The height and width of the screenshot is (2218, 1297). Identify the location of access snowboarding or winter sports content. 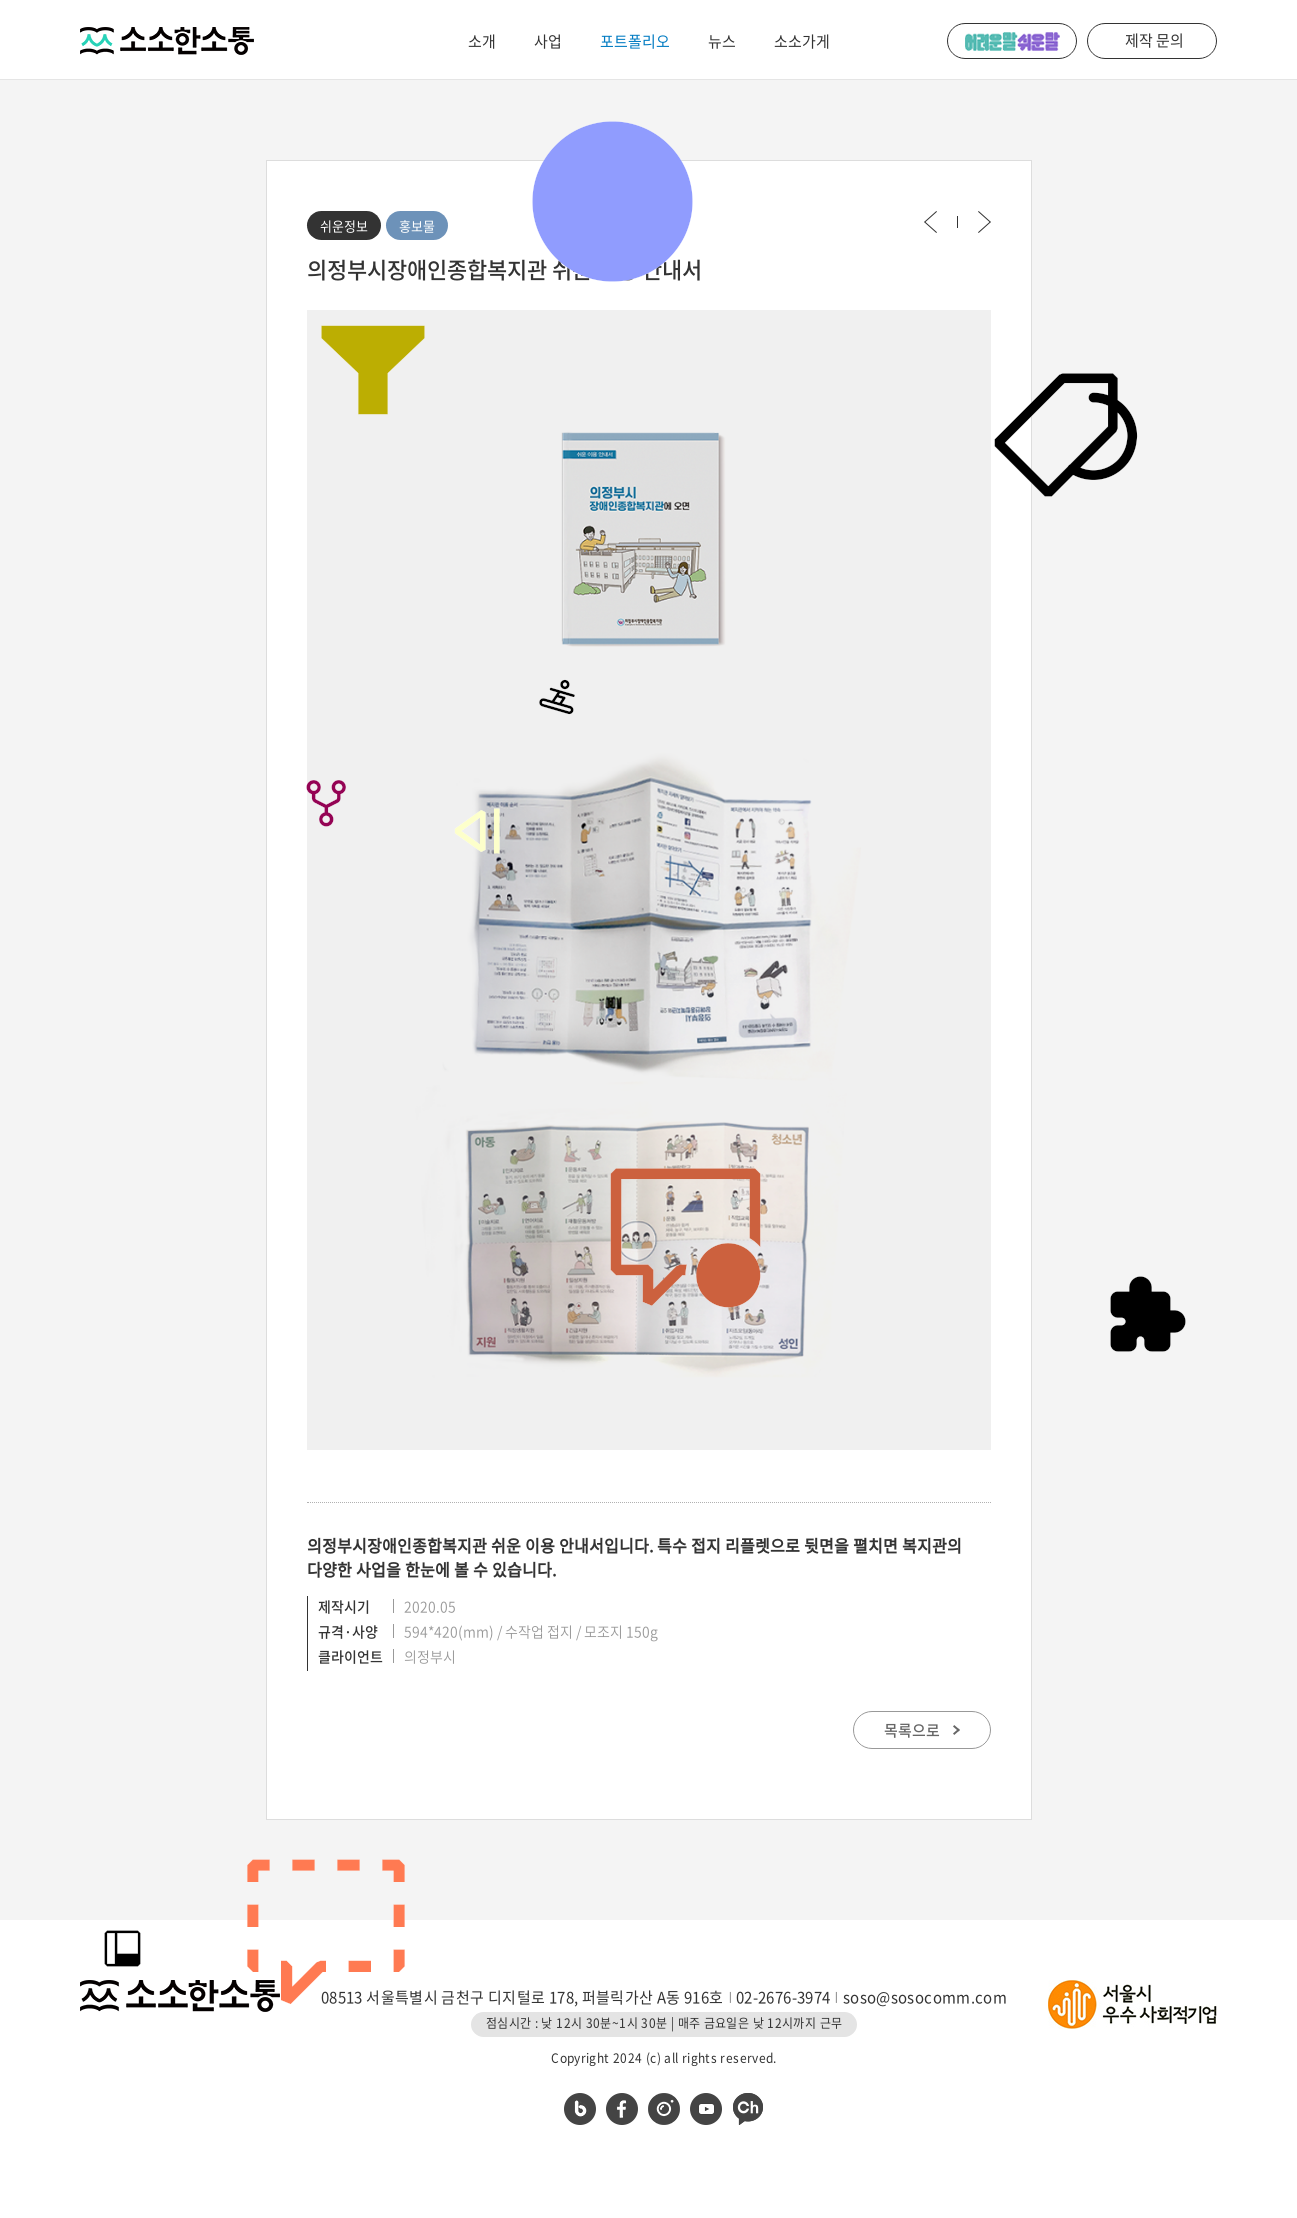
(559, 697).